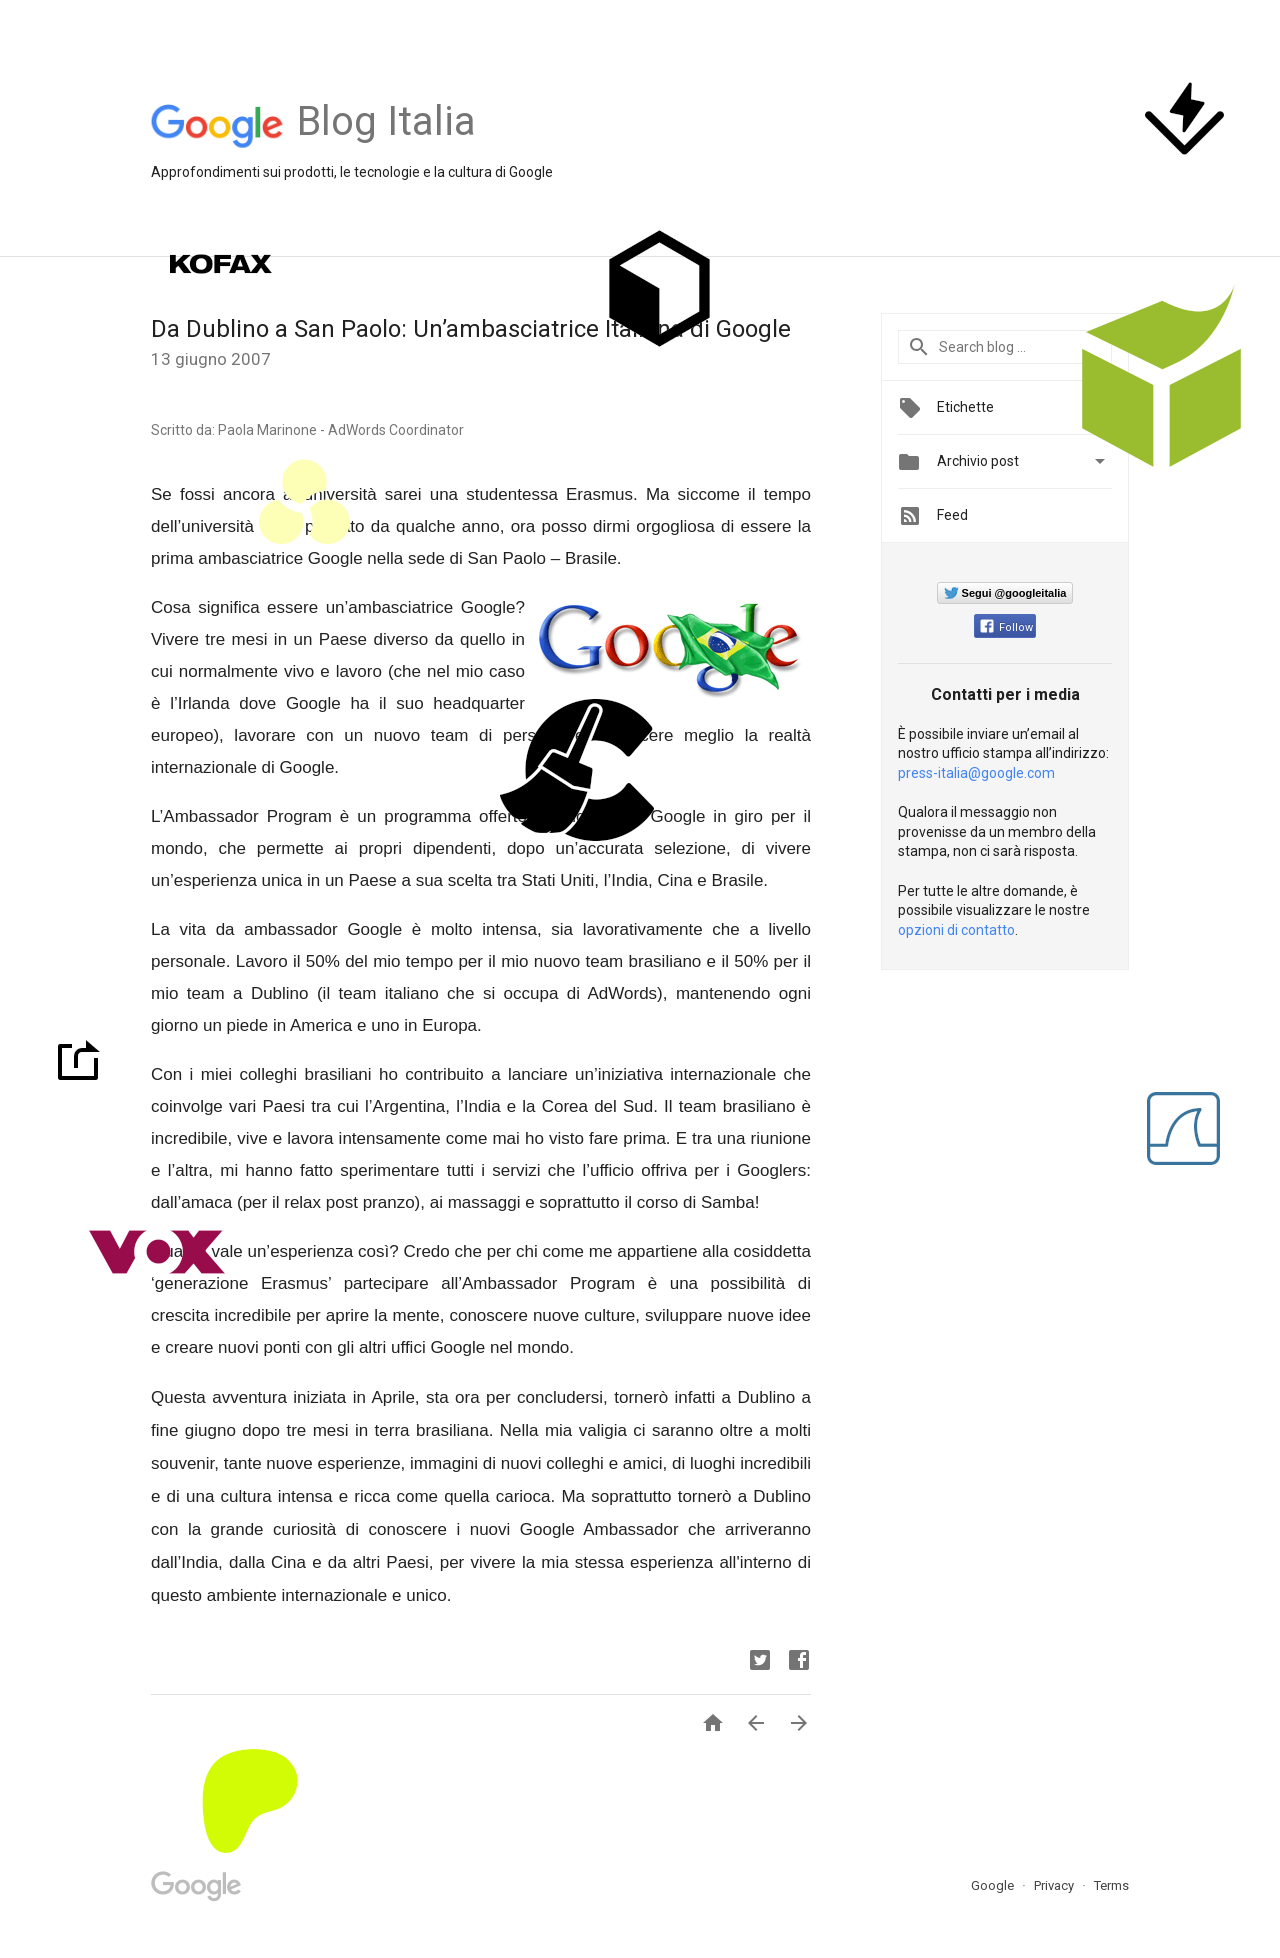  Describe the element at coordinates (157, 1252) in the screenshot. I see `vox media logo` at that location.